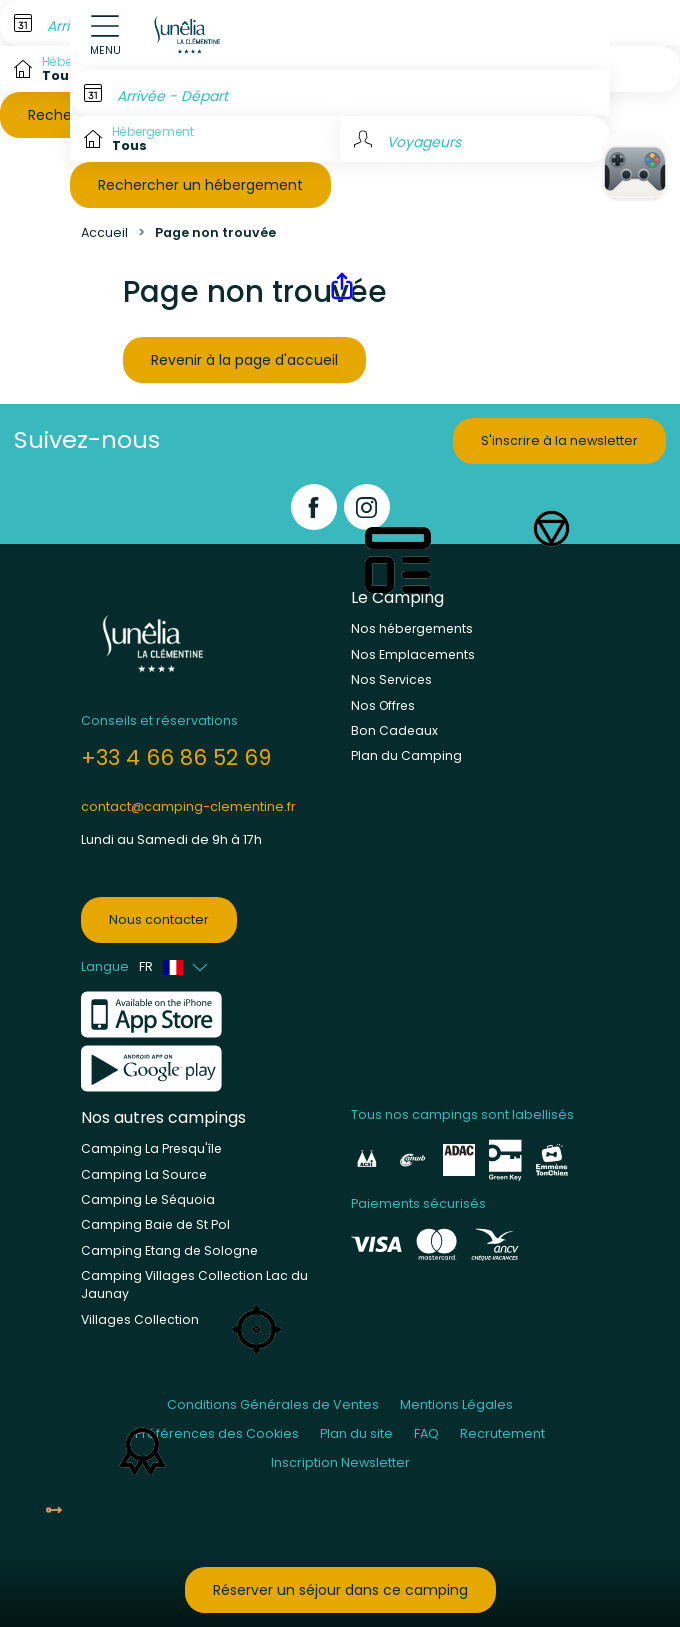 The image size is (680, 1627). Describe the element at coordinates (256, 1329) in the screenshot. I see `center or focus on current location` at that location.